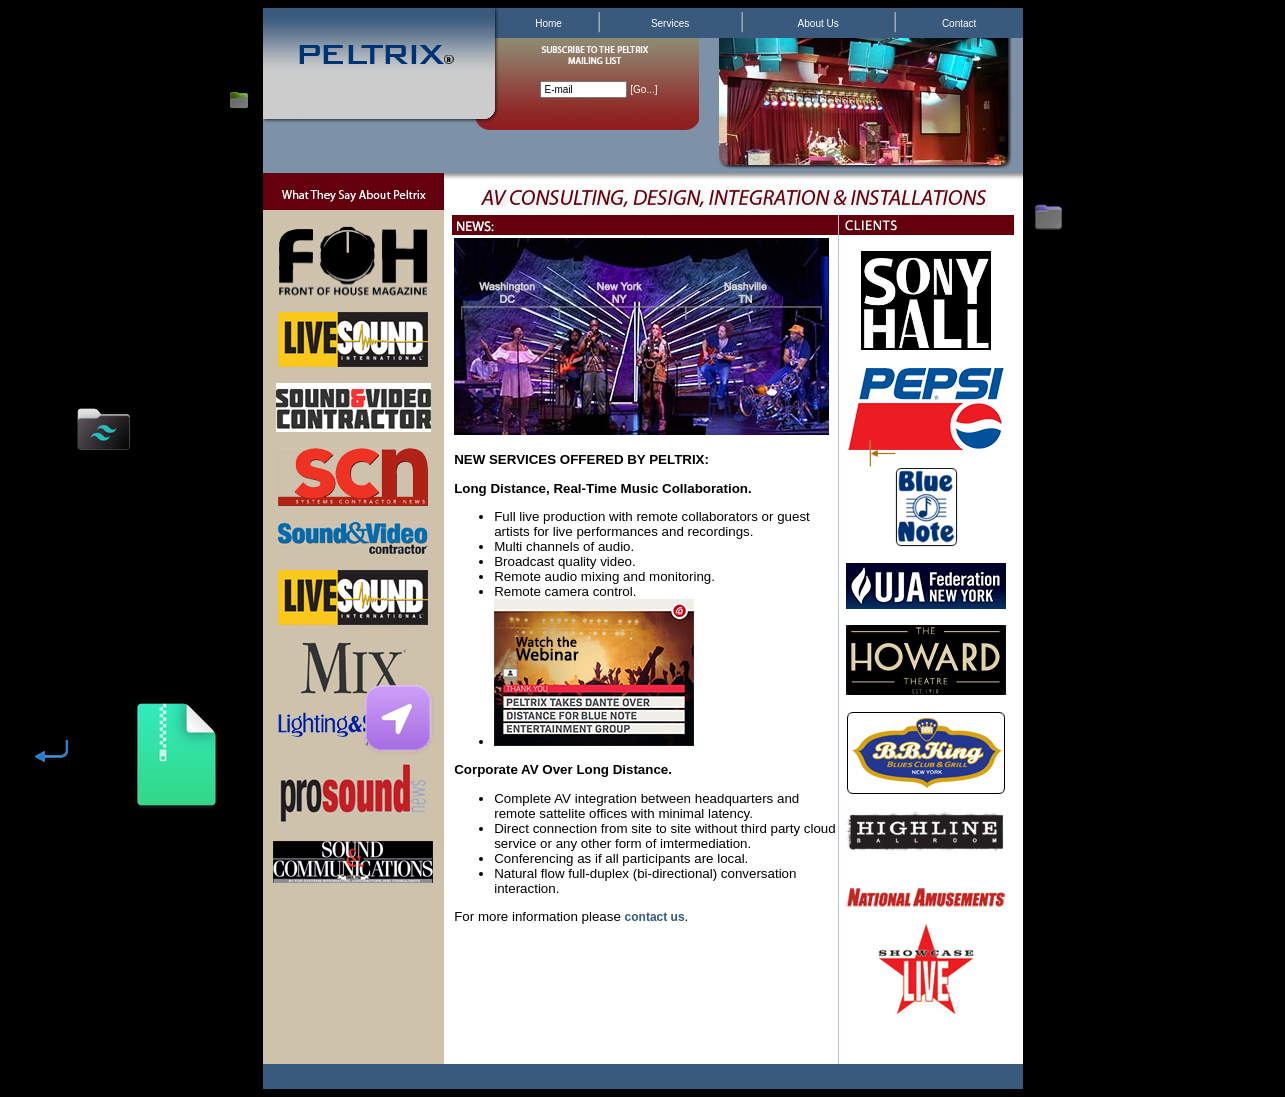  I want to click on compressed archive file (.tar.xz format), so click(176, 756).